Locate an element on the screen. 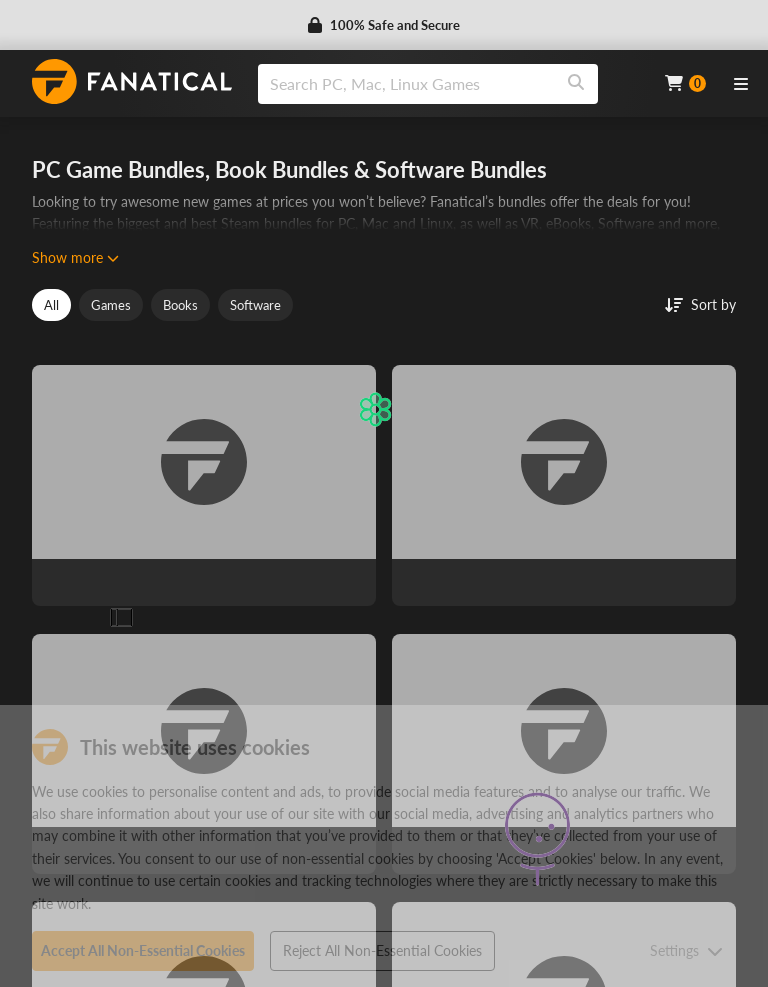  access garden or plant care features is located at coordinates (375, 409).